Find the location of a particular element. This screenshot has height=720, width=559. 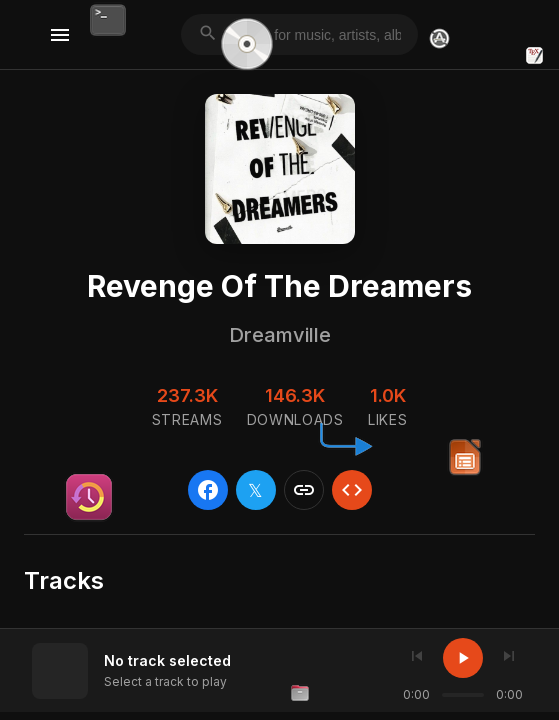

access CD/DVD drive or disc media is located at coordinates (247, 44).